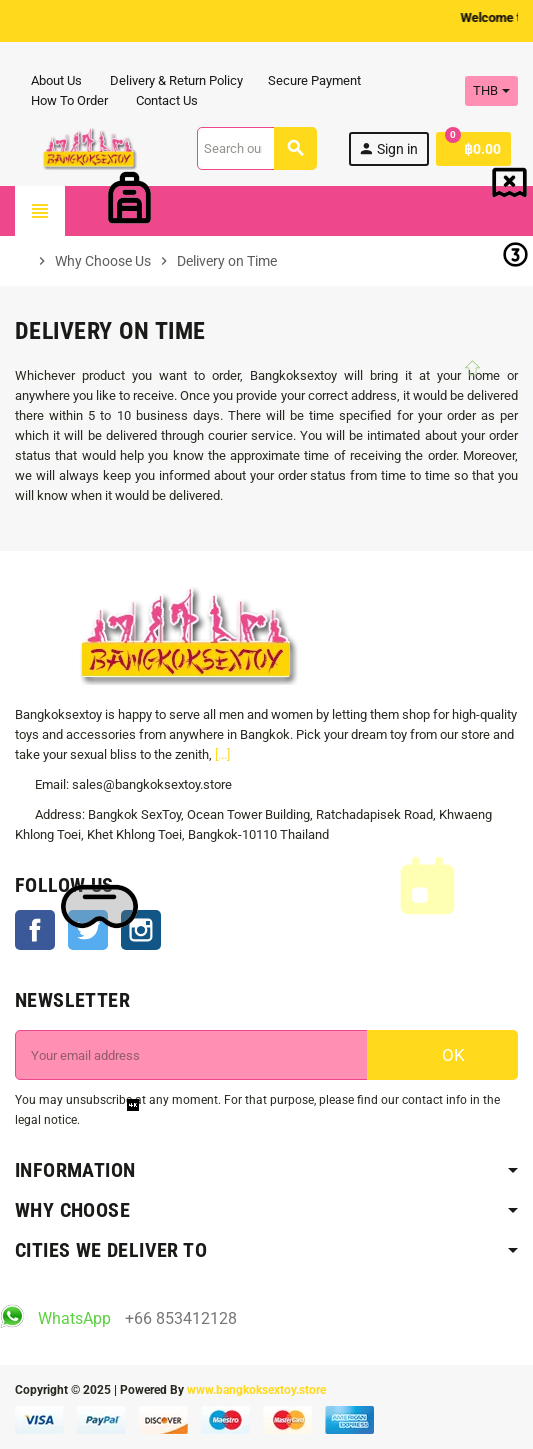 The height and width of the screenshot is (1449, 533). I want to click on view today's date or daily agenda, so click(427, 887).